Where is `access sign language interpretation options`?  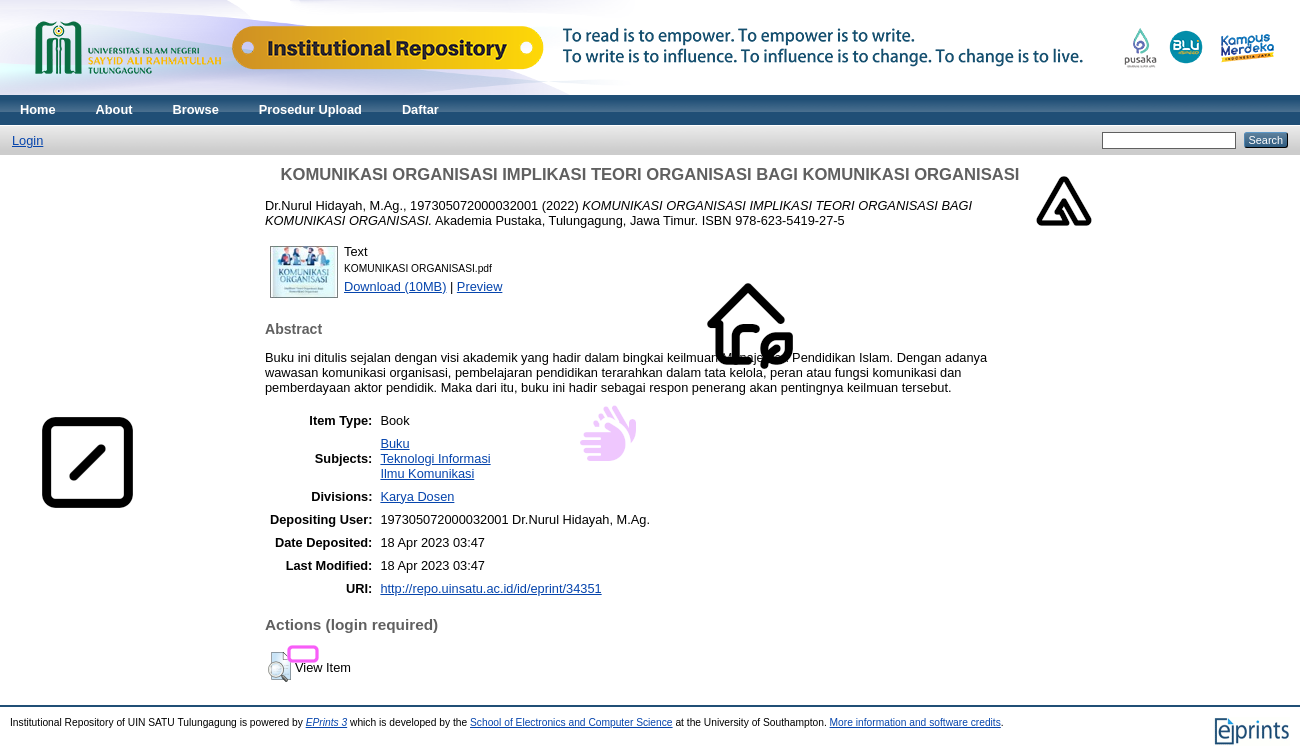
access sign language interpretation options is located at coordinates (608, 433).